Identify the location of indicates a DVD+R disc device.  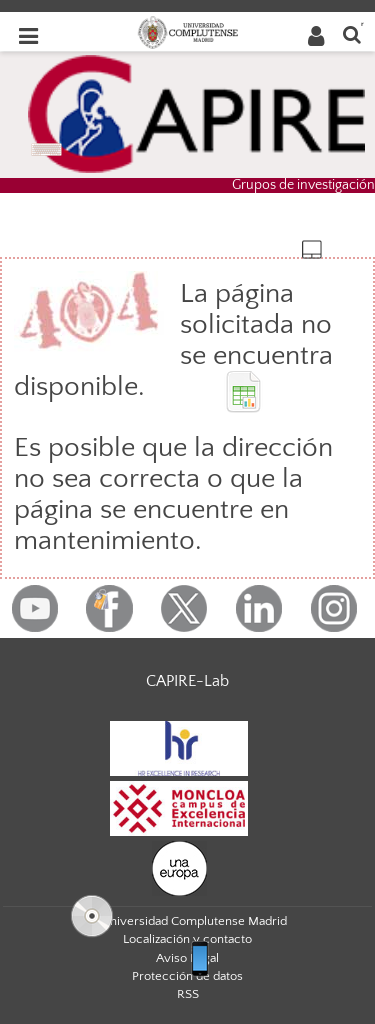
(92, 916).